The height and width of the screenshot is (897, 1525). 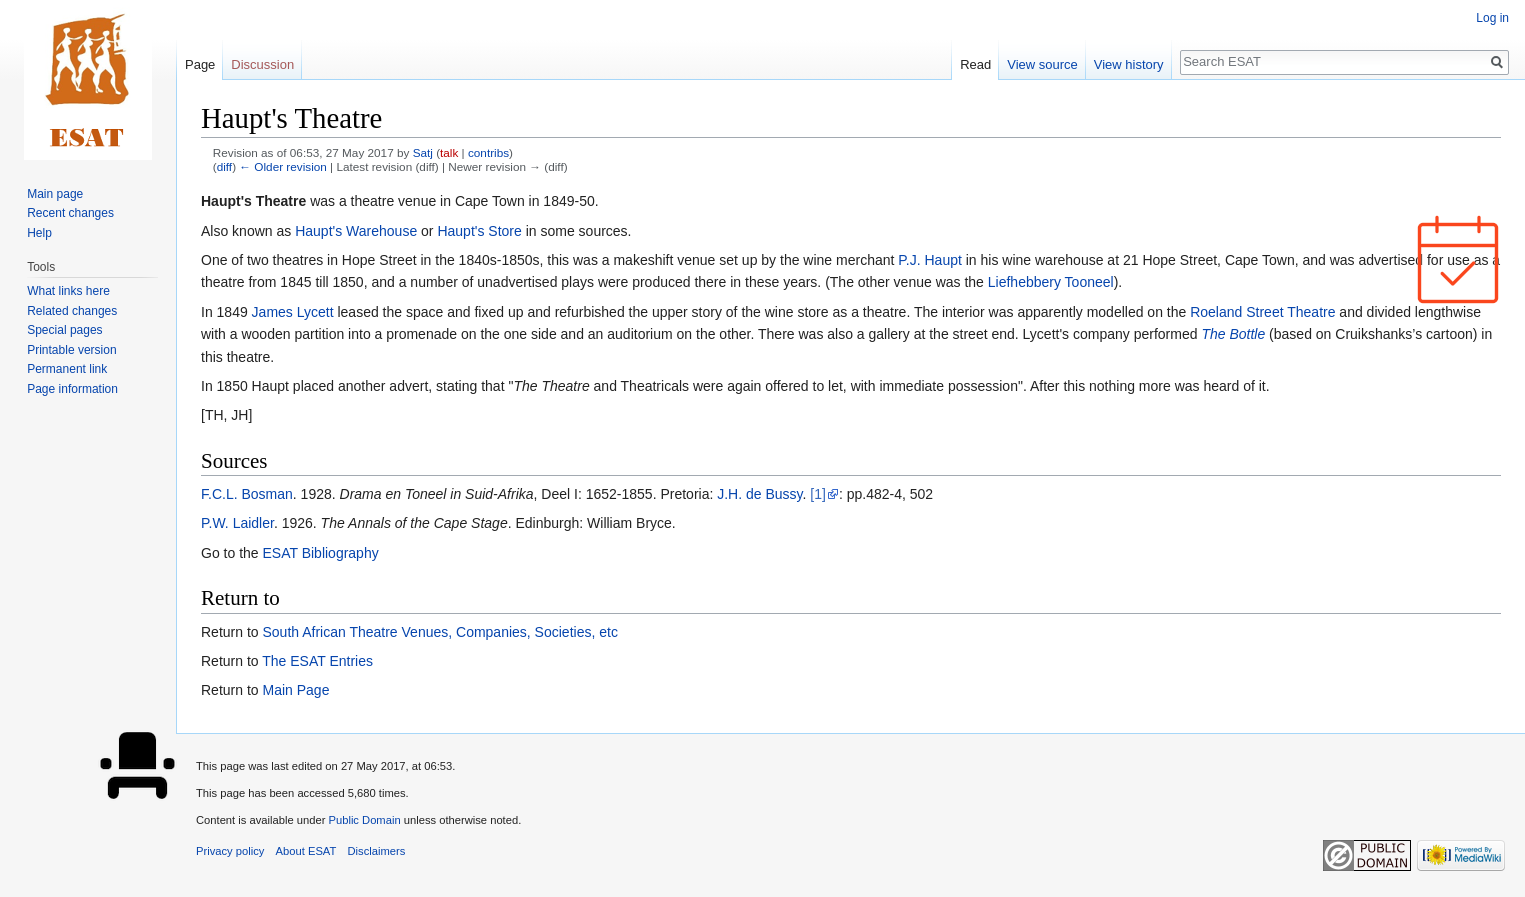 I want to click on reserve a seat for an event, so click(x=137, y=765).